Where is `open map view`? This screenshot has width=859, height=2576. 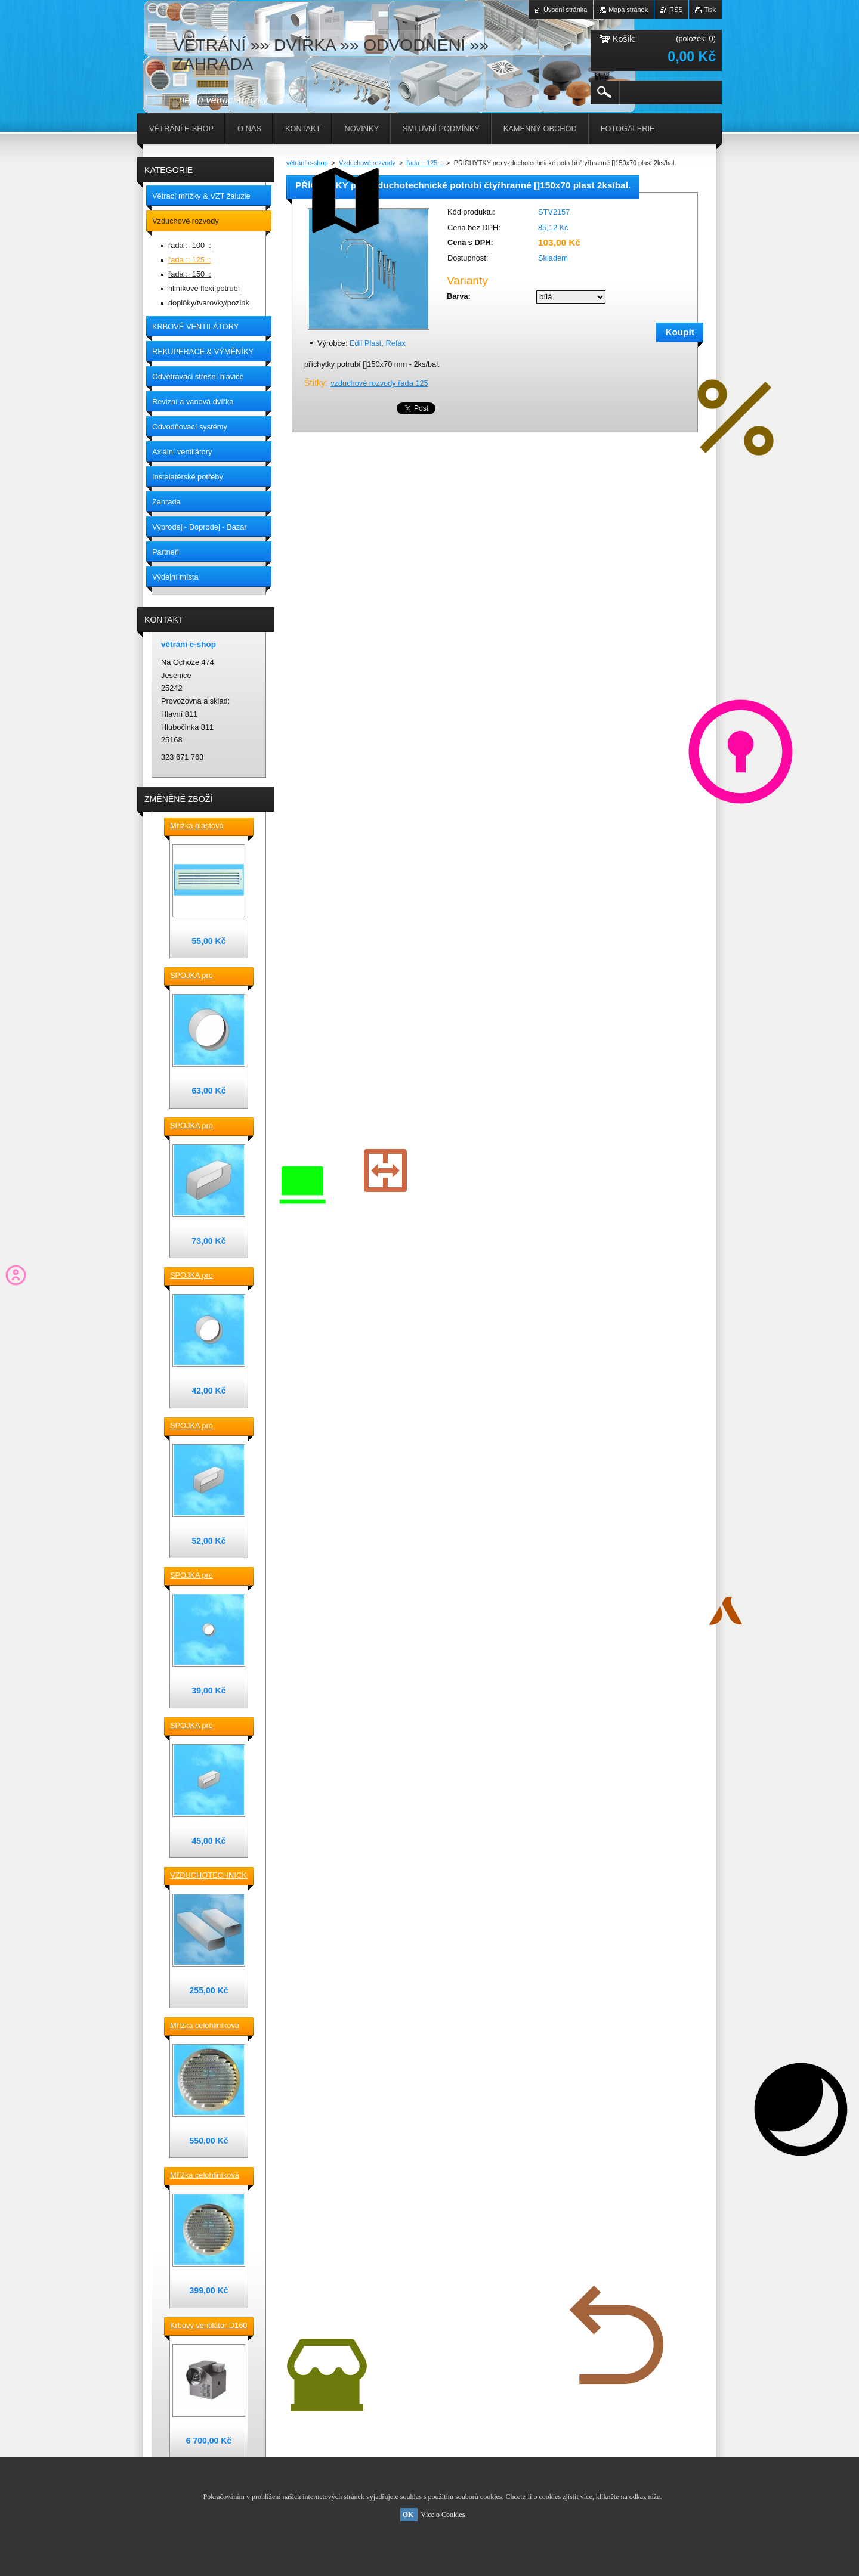 open map view is located at coordinates (345, 200).